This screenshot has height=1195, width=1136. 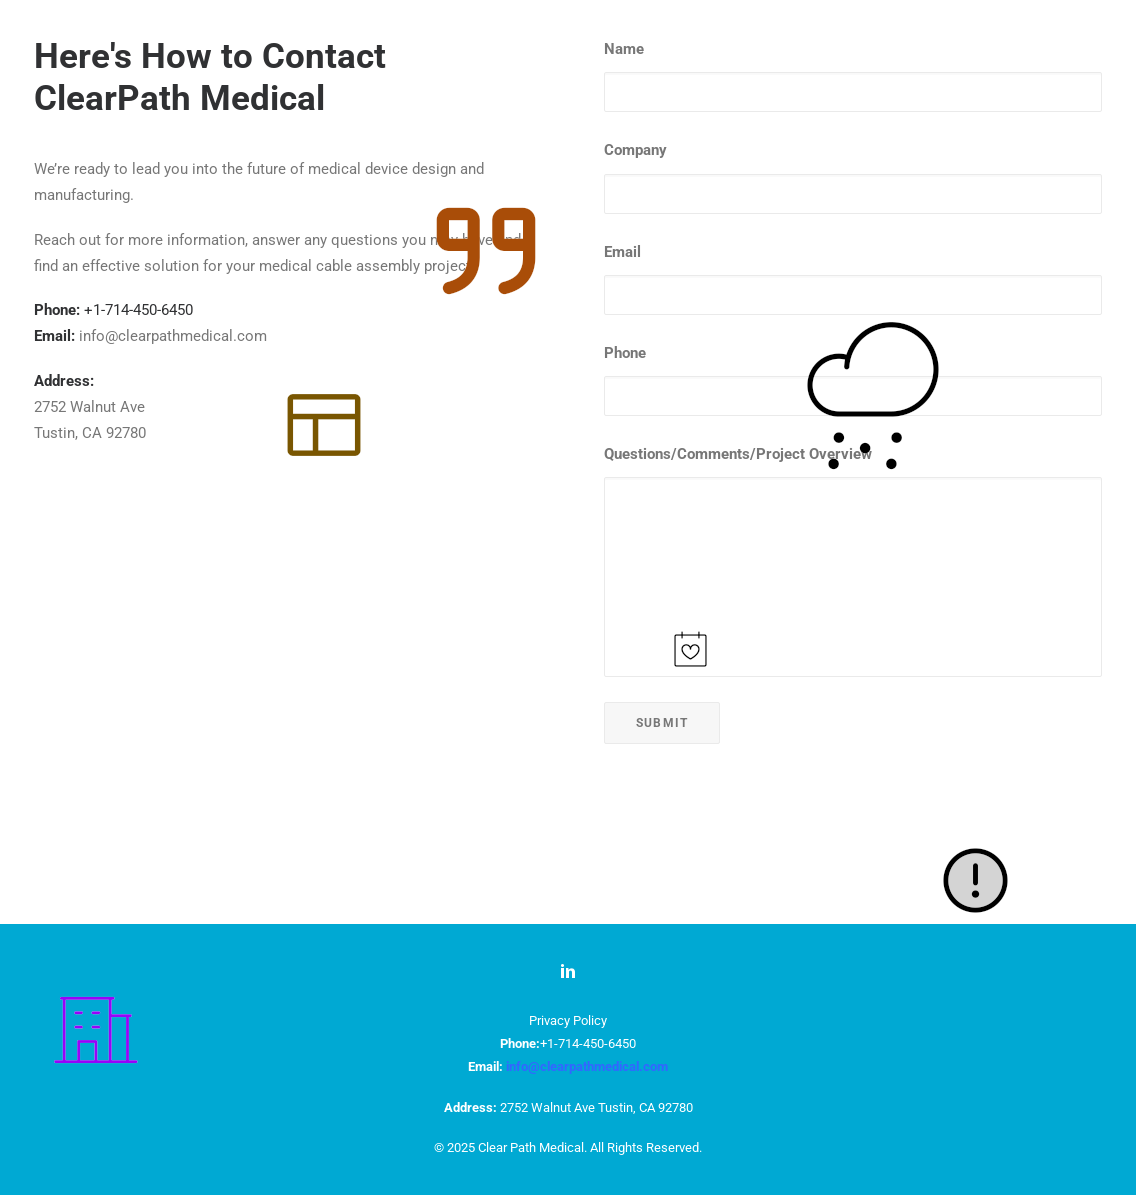 I want to click on change page layout or view, so click(x=324, y=425).